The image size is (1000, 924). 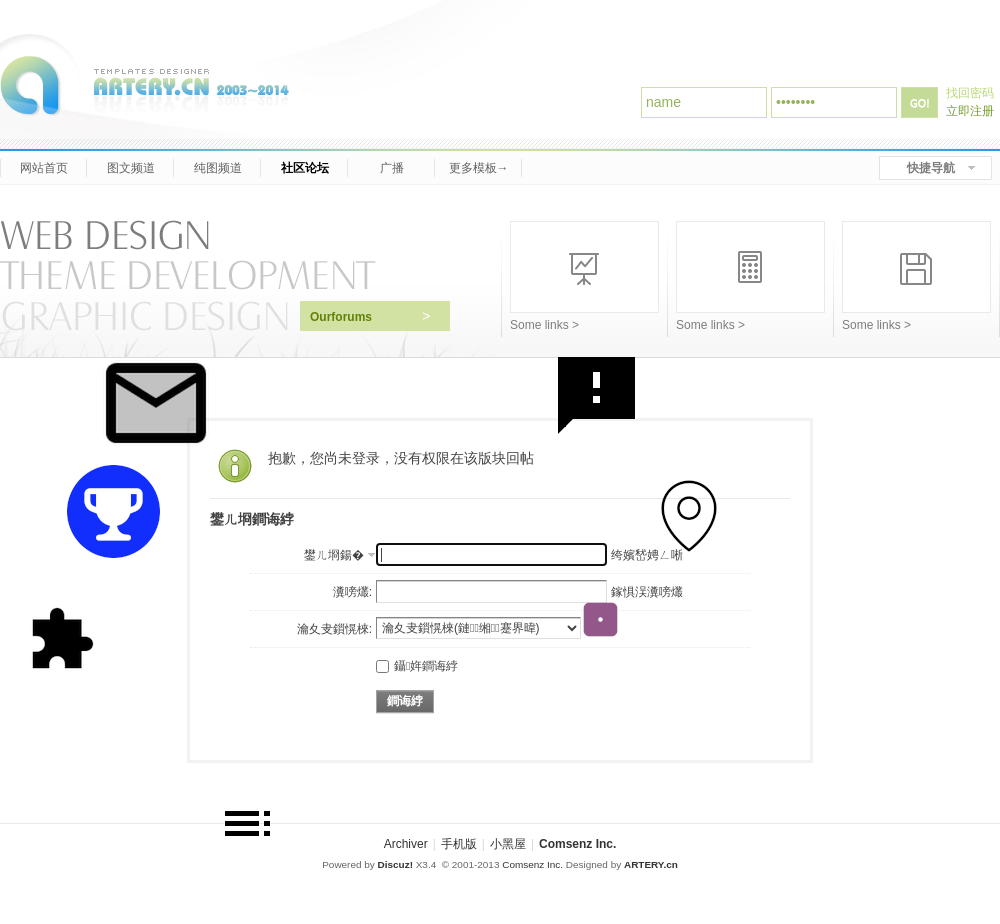 I want to click on view table of contents, so click(x=247, y=824).